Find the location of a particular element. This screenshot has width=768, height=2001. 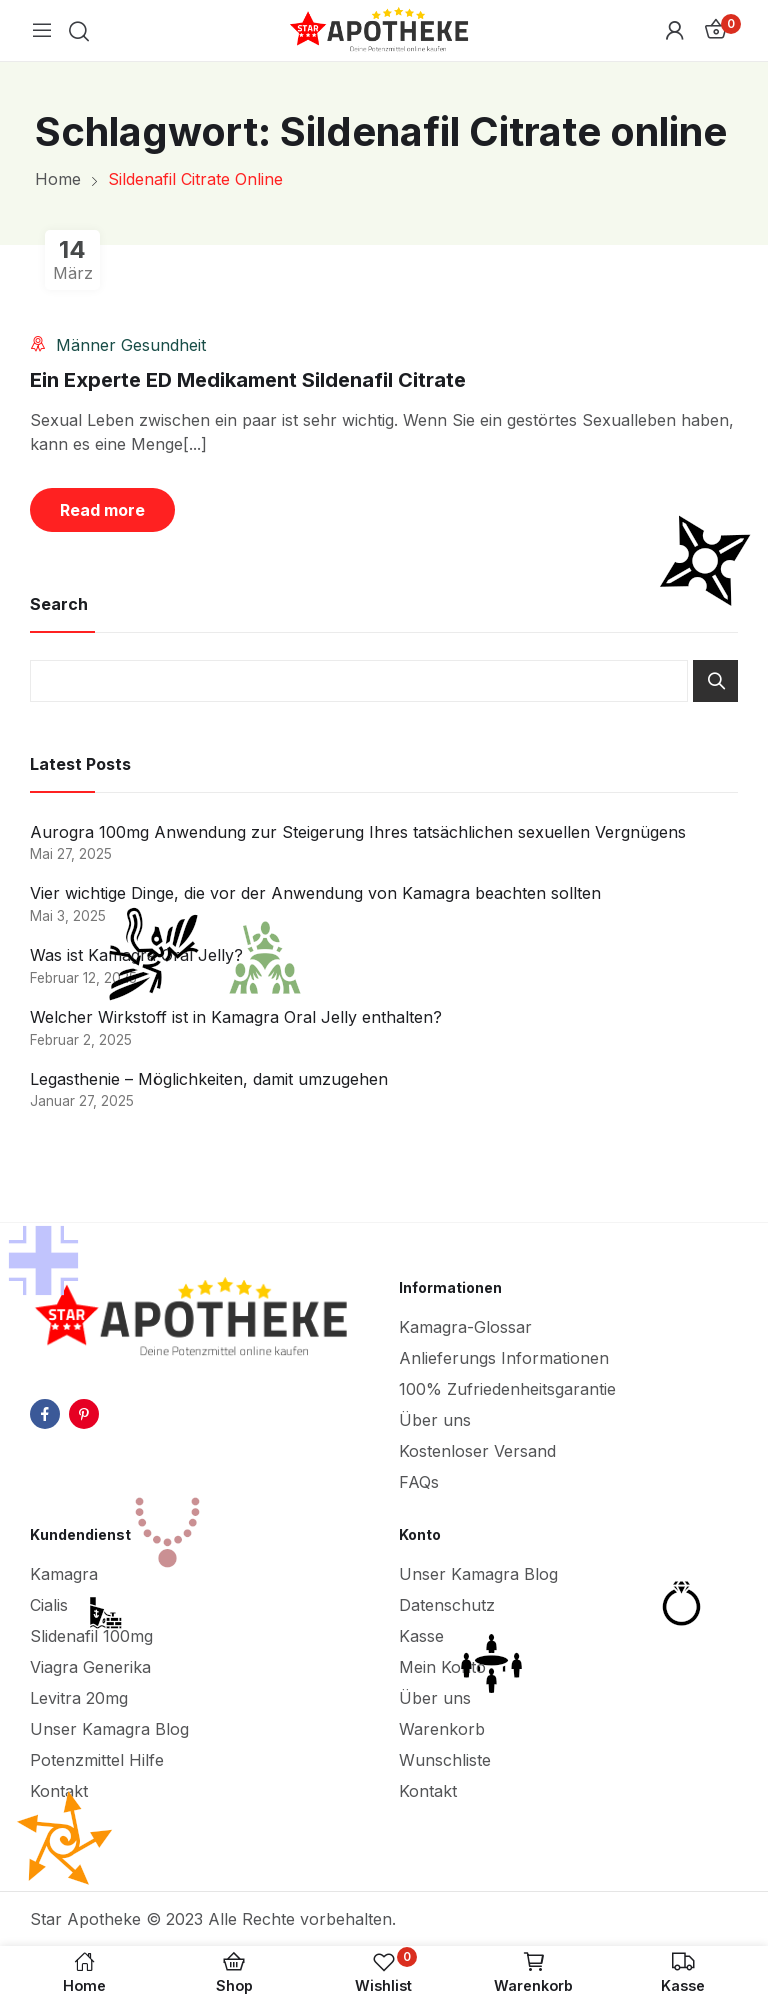

indicates chaos or randomness effect is located at coordinates (64, 1838).